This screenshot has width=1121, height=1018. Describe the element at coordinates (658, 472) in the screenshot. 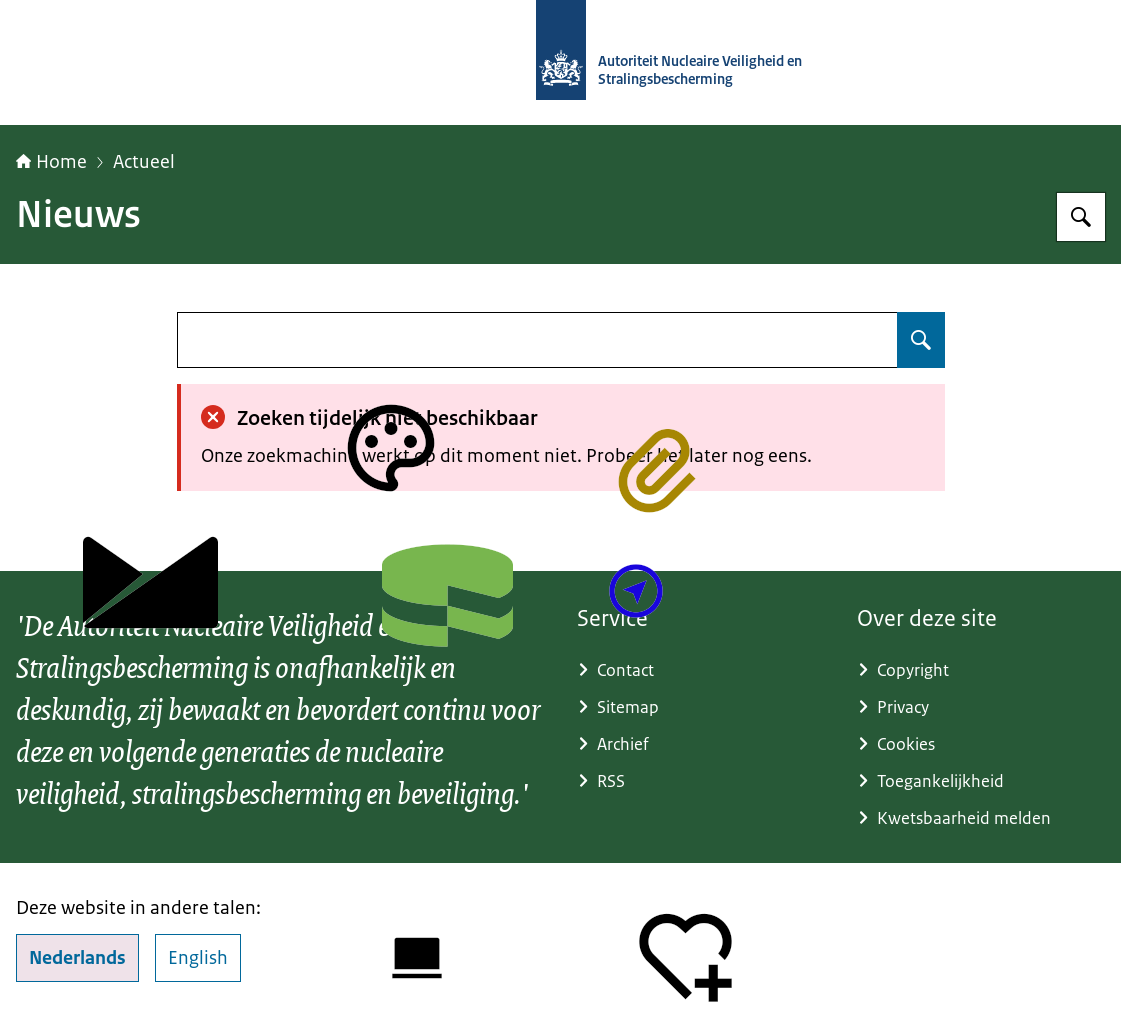

I see `attach a file to your message` at that location.